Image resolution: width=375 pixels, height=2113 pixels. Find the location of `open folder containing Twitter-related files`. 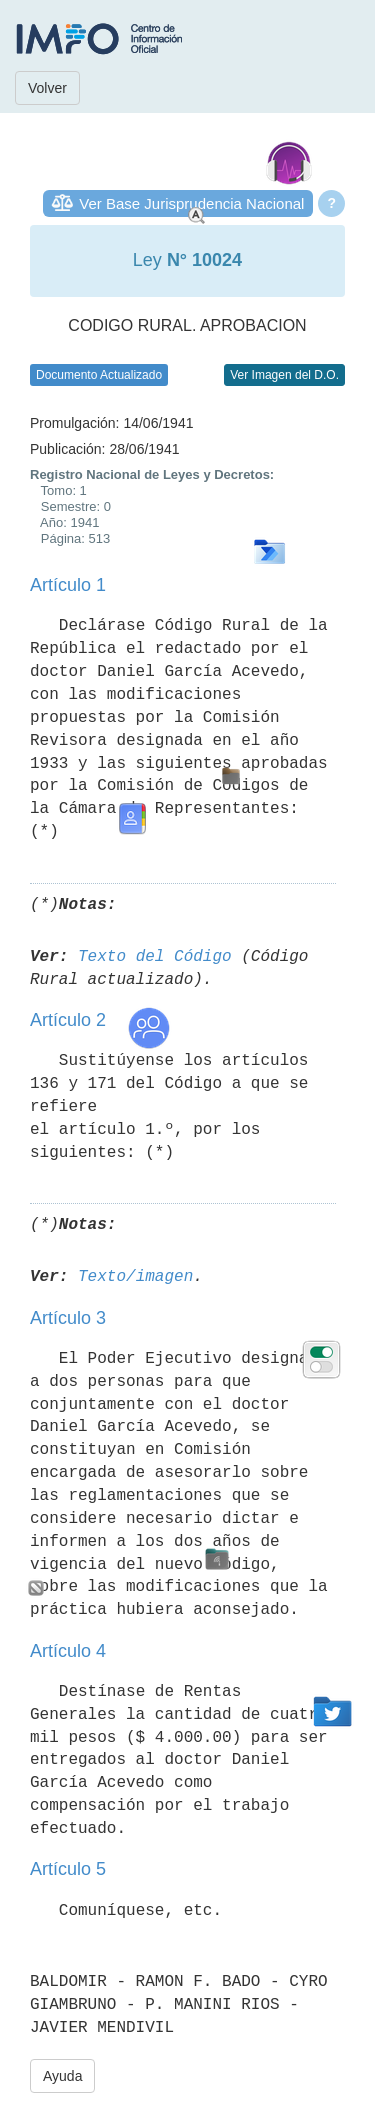

open folder containing Twitter-related files is located at coordinates (332, 1712).